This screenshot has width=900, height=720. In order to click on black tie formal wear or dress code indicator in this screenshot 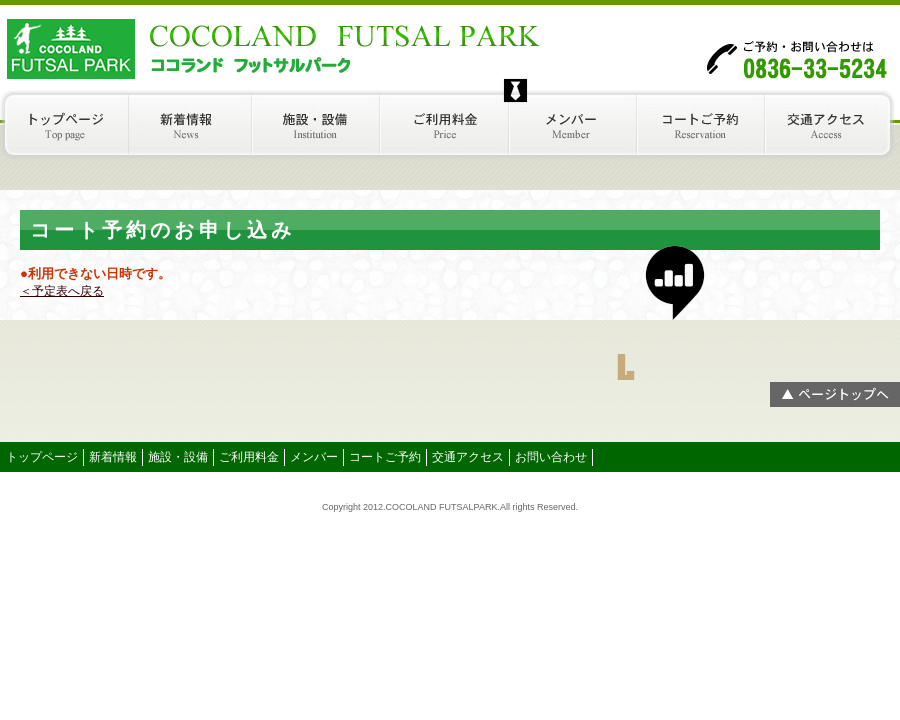, I will do `click(515, 90)`.